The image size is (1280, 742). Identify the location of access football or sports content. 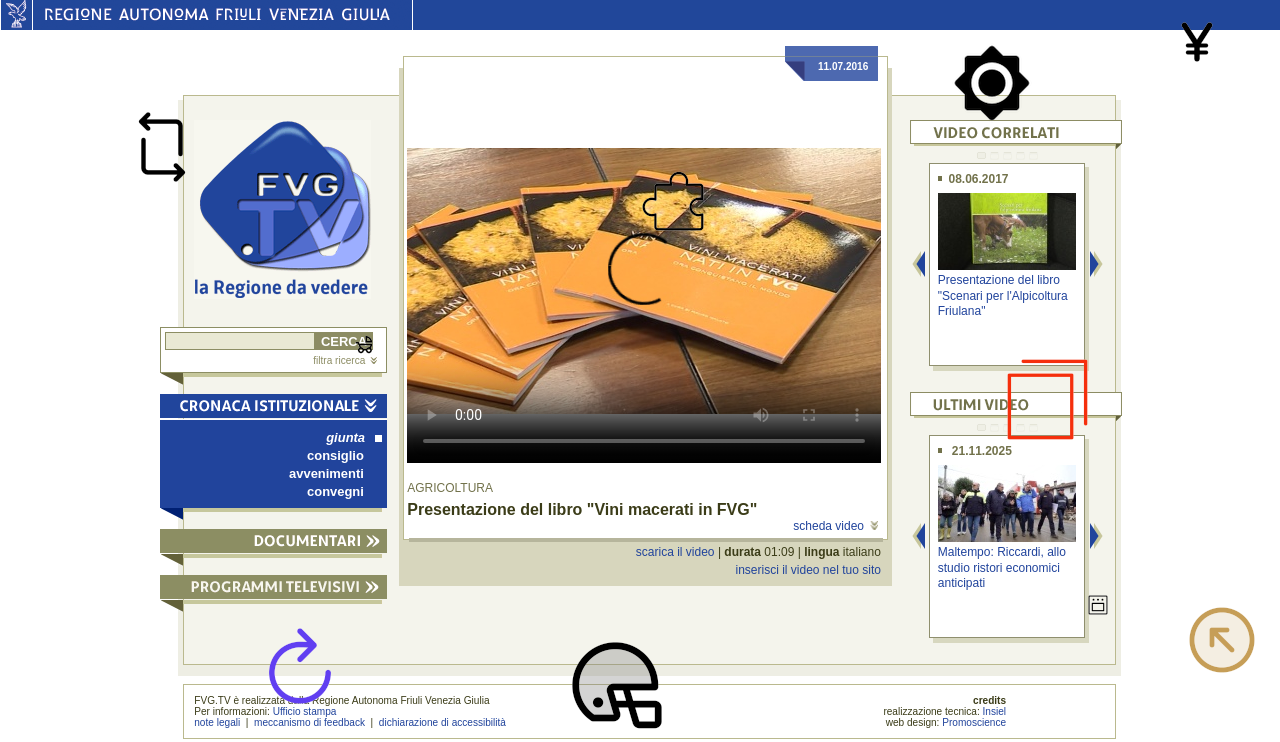
(617, 687).